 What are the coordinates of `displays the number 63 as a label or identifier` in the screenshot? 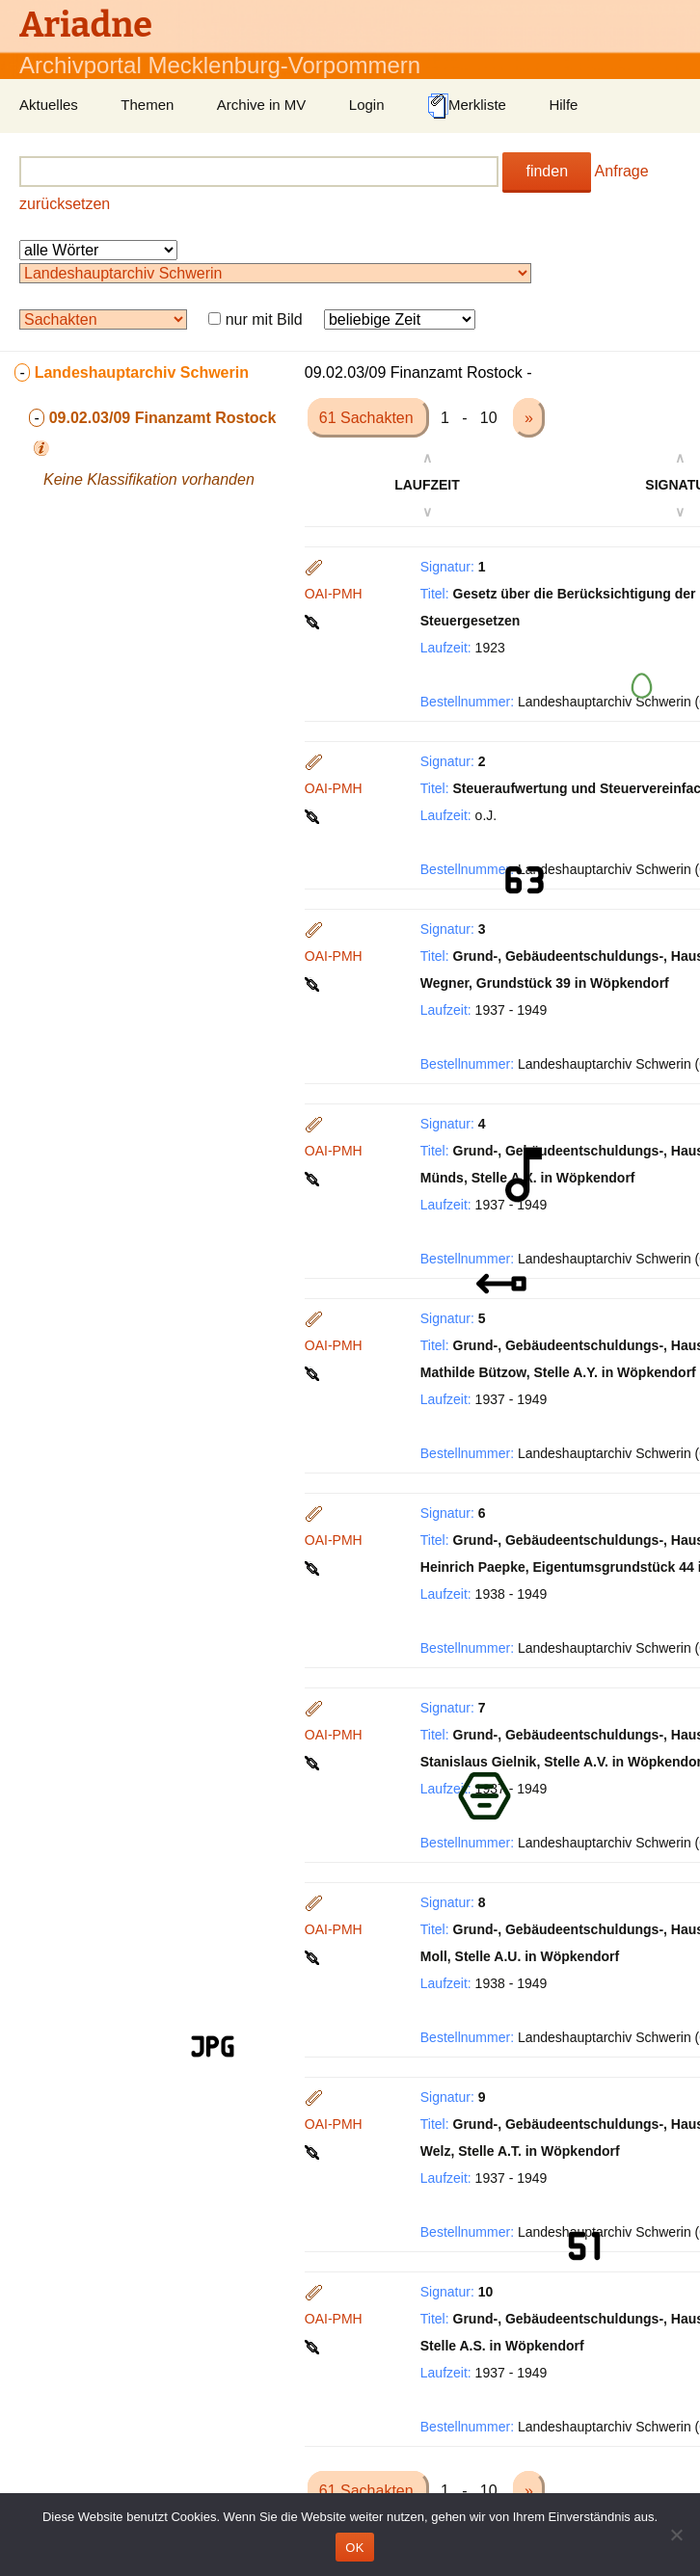 It's located at (525, 880).